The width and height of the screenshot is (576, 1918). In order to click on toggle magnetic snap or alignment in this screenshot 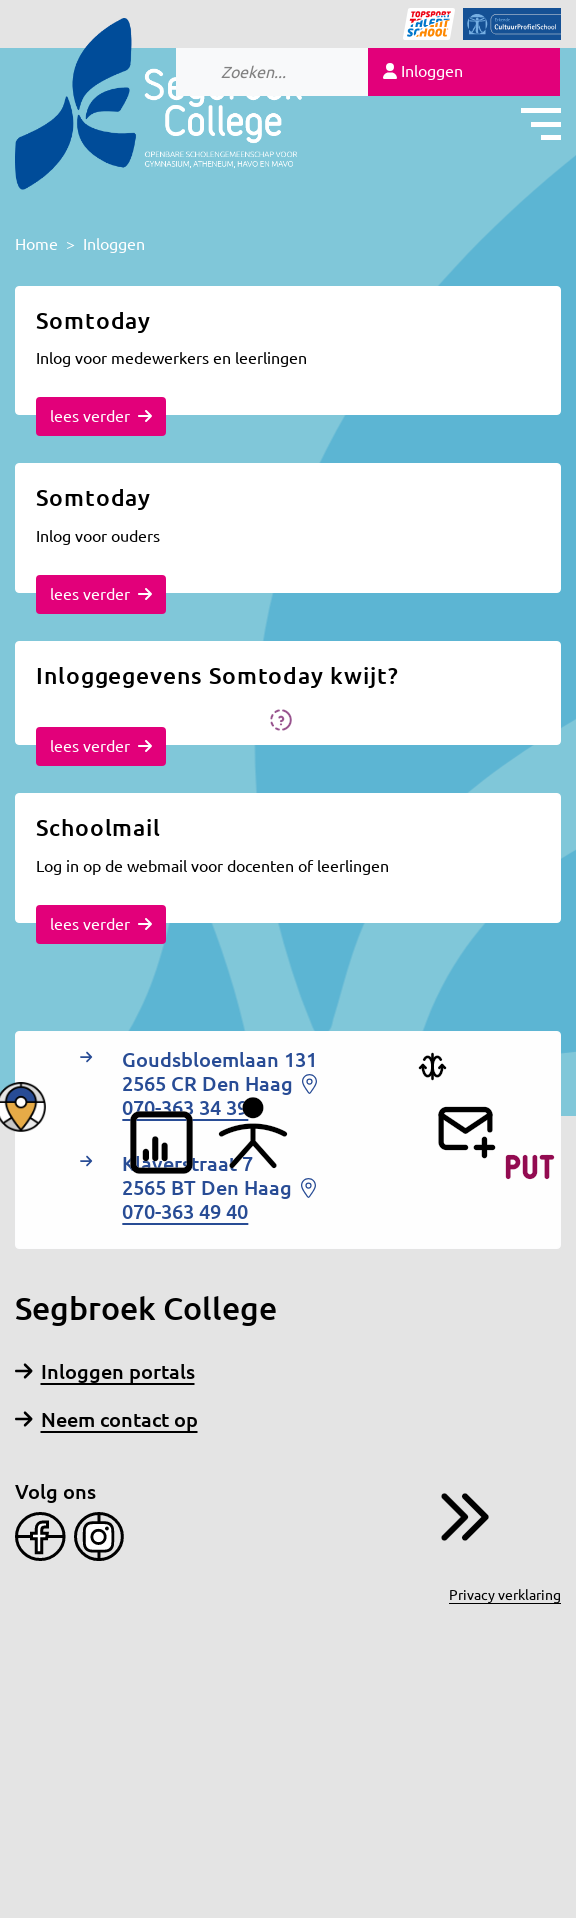, I will do `click(432, 1066)`.